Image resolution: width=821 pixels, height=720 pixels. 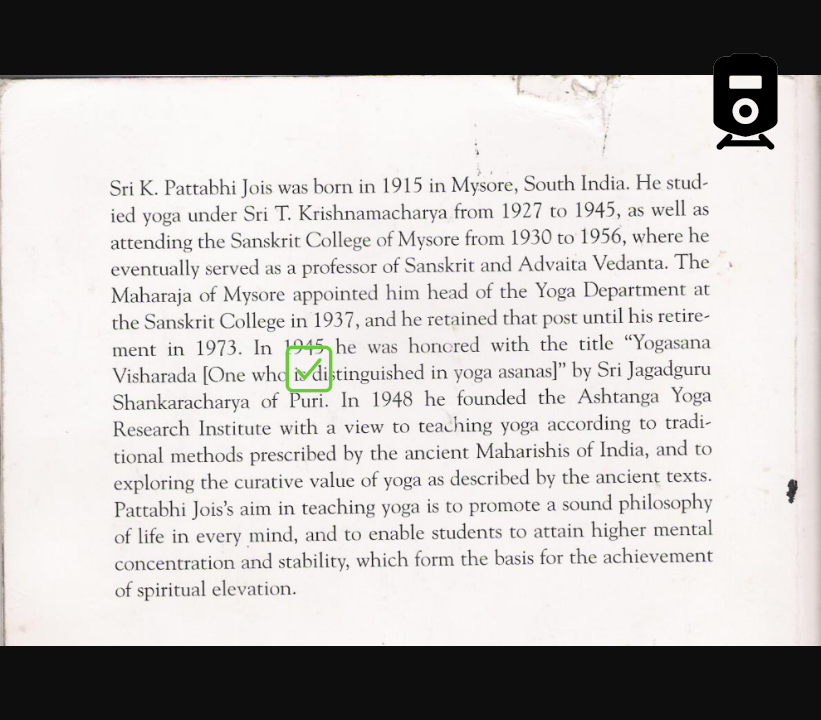 What do you see at coordinates (309, 369) in the screenshot?
I see `select or confirm an option` at bounding box center [309, 369].